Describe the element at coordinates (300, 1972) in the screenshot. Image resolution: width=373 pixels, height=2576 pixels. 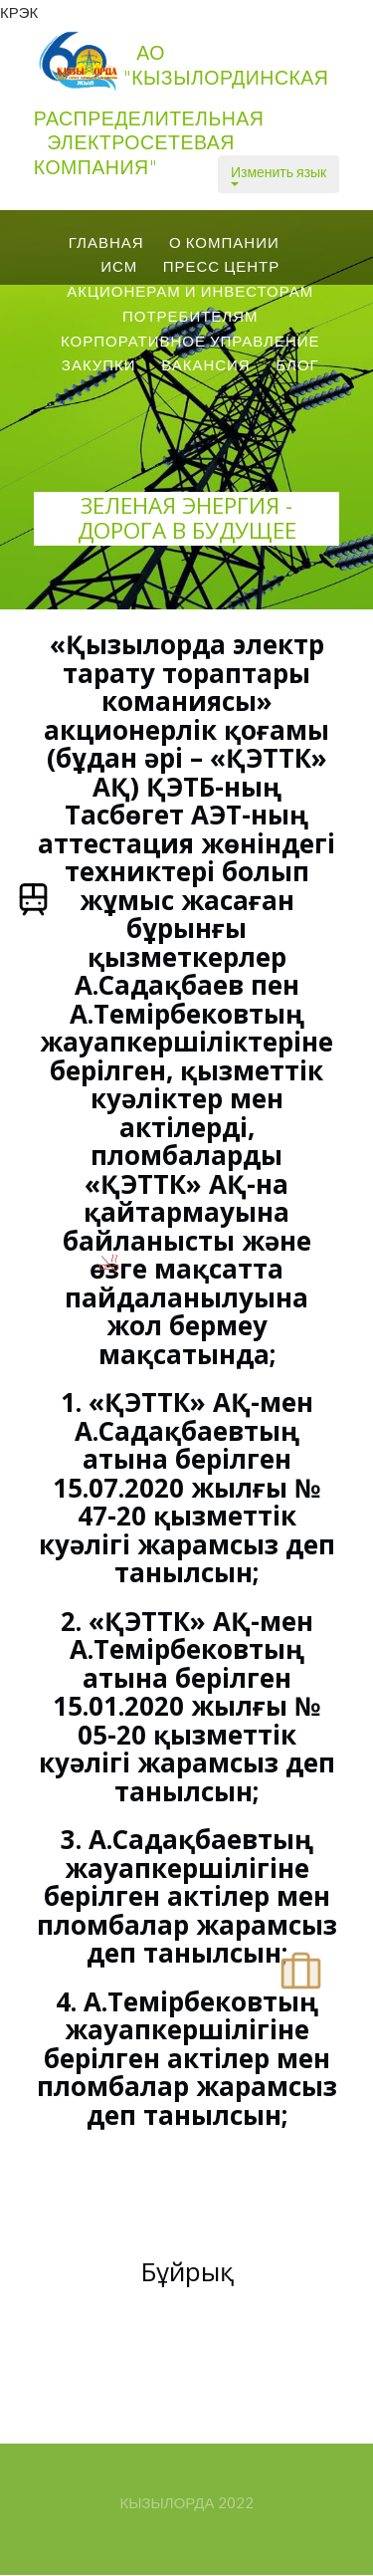
I see `access travel or trip planning features` at that location.